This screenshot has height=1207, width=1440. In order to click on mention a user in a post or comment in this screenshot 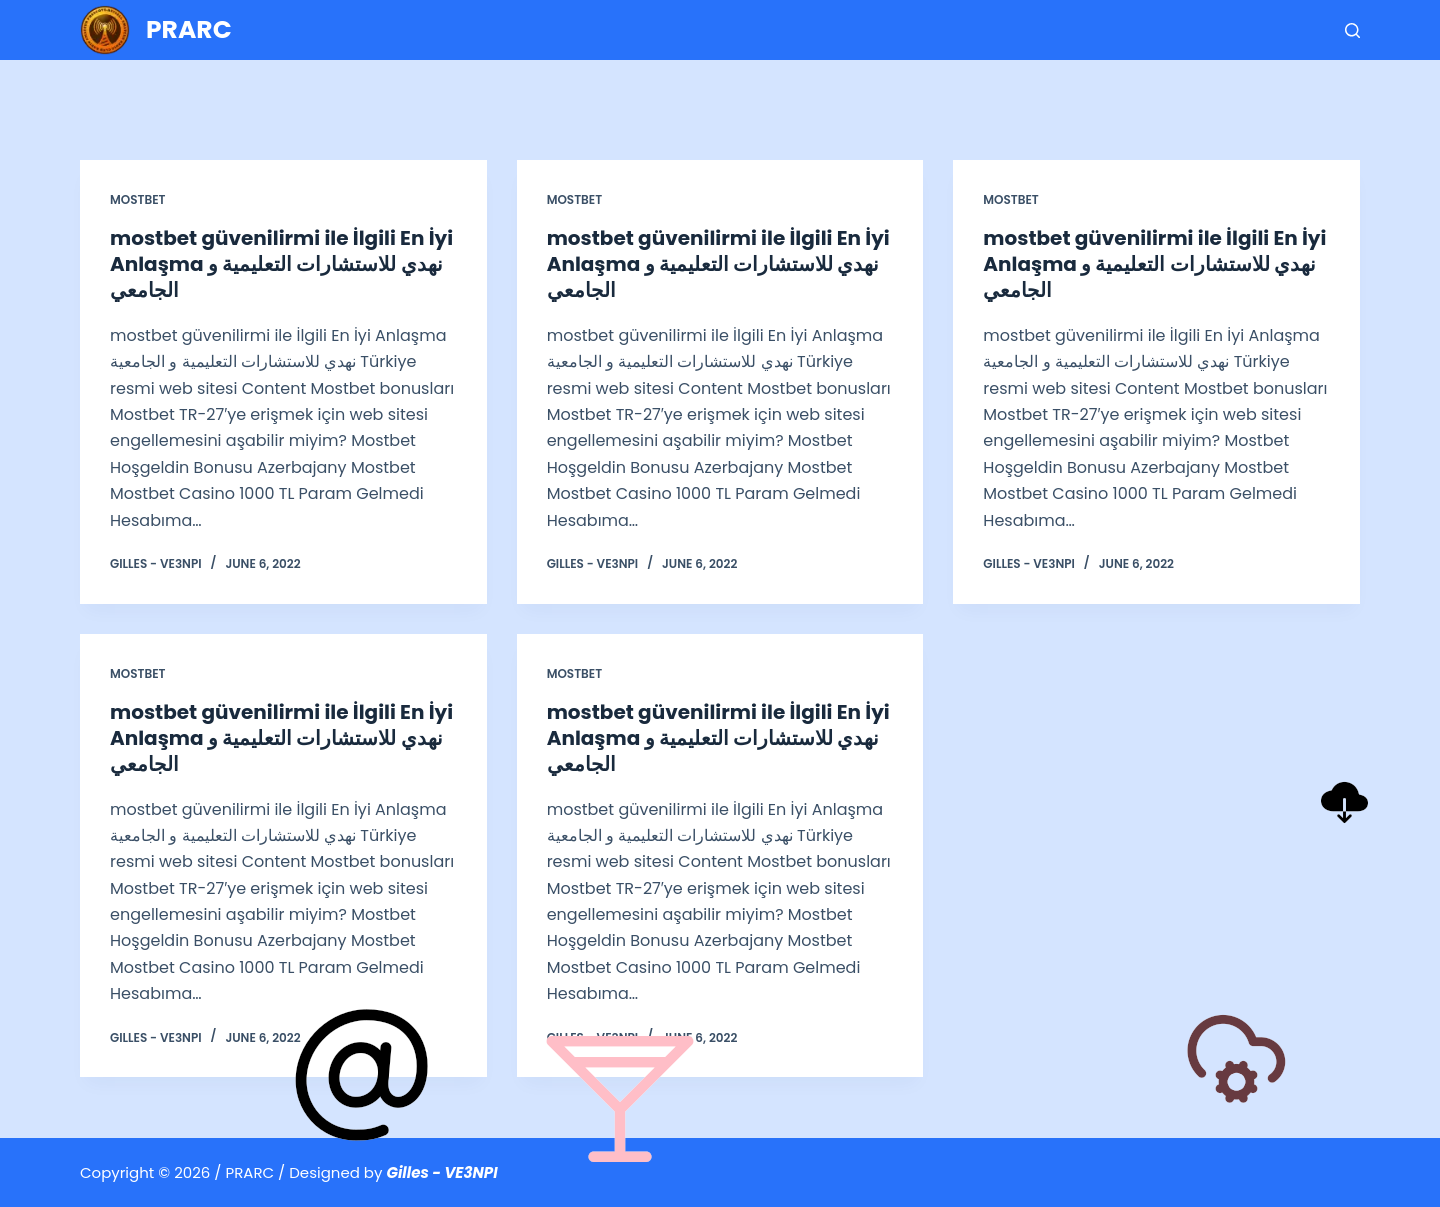, I will do `click(361, 1075)`.